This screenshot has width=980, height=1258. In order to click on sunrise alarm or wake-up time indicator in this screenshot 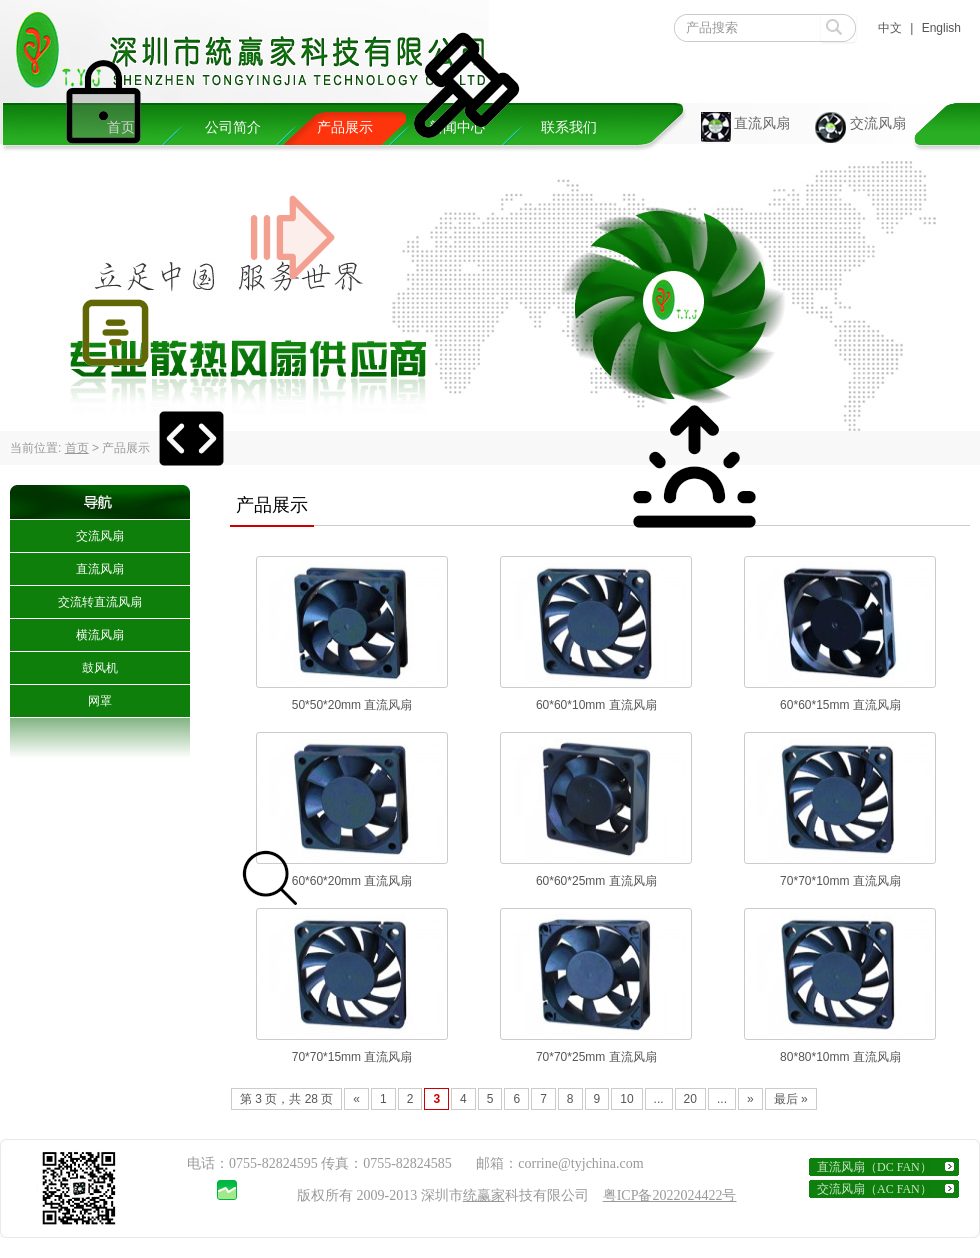, I will do `click(694, 466)`.